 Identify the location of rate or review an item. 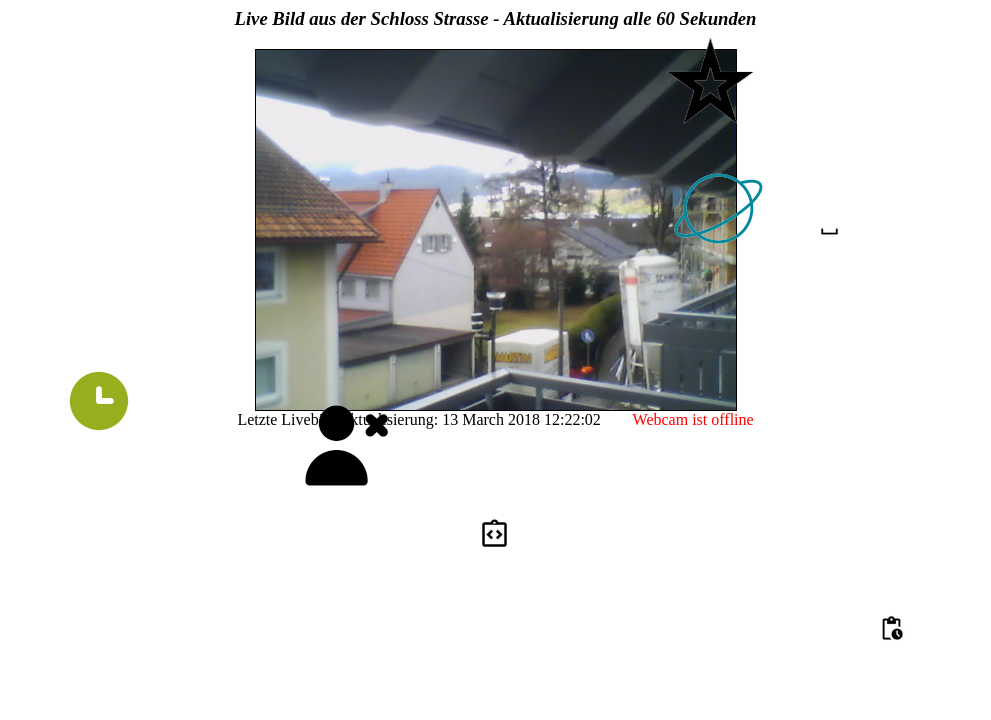
(710, 80).